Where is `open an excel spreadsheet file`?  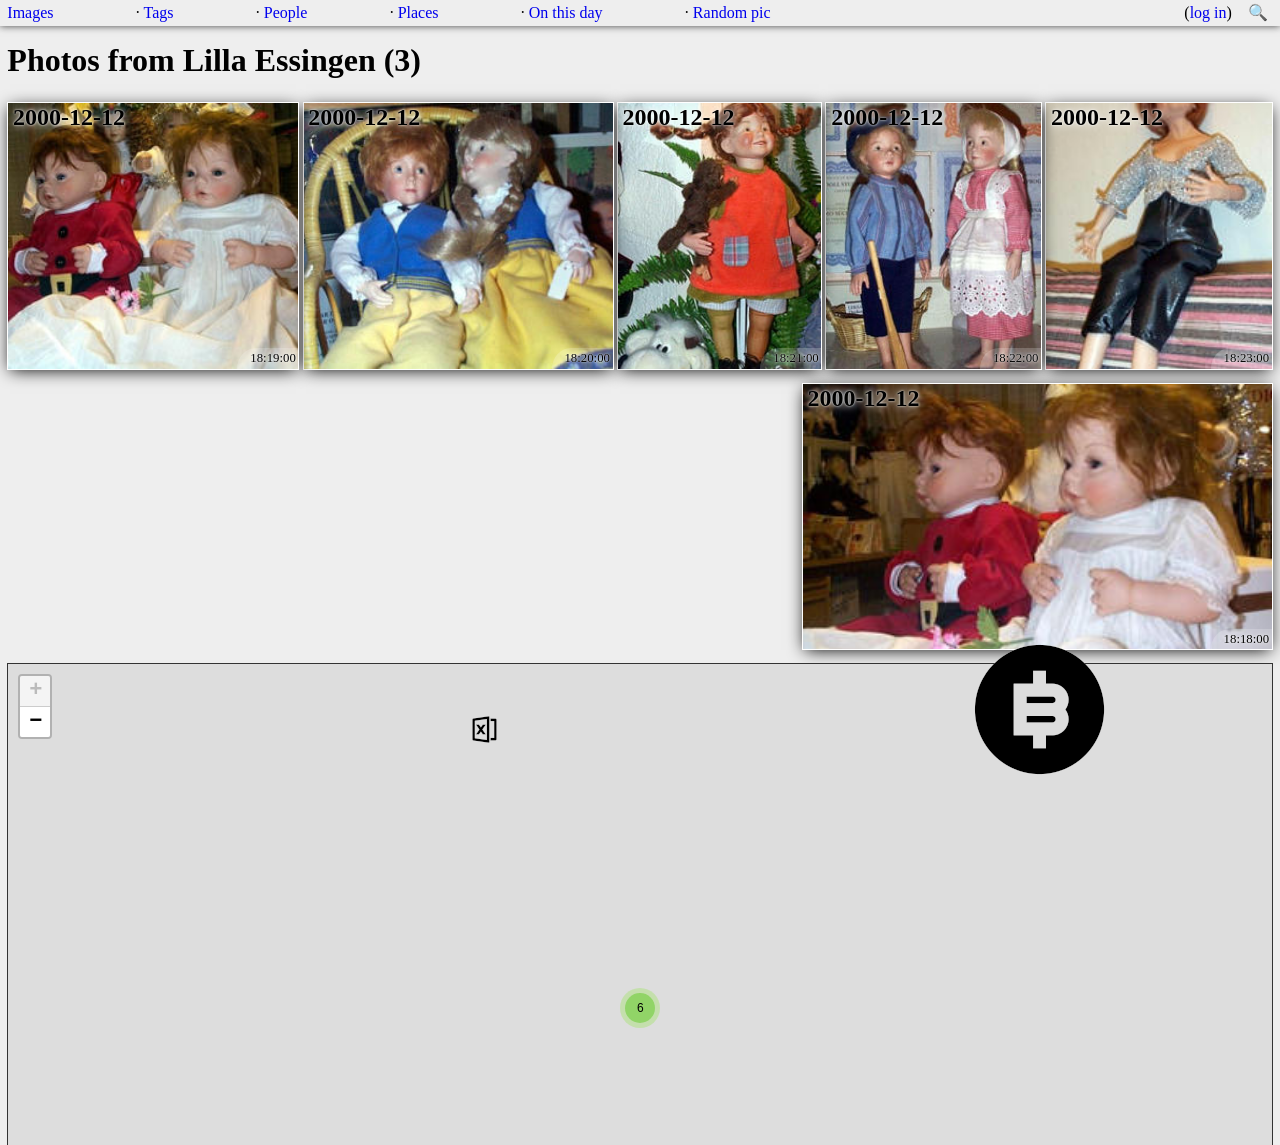
open an excel spreadsheet file is located at coordinates (484, 729).